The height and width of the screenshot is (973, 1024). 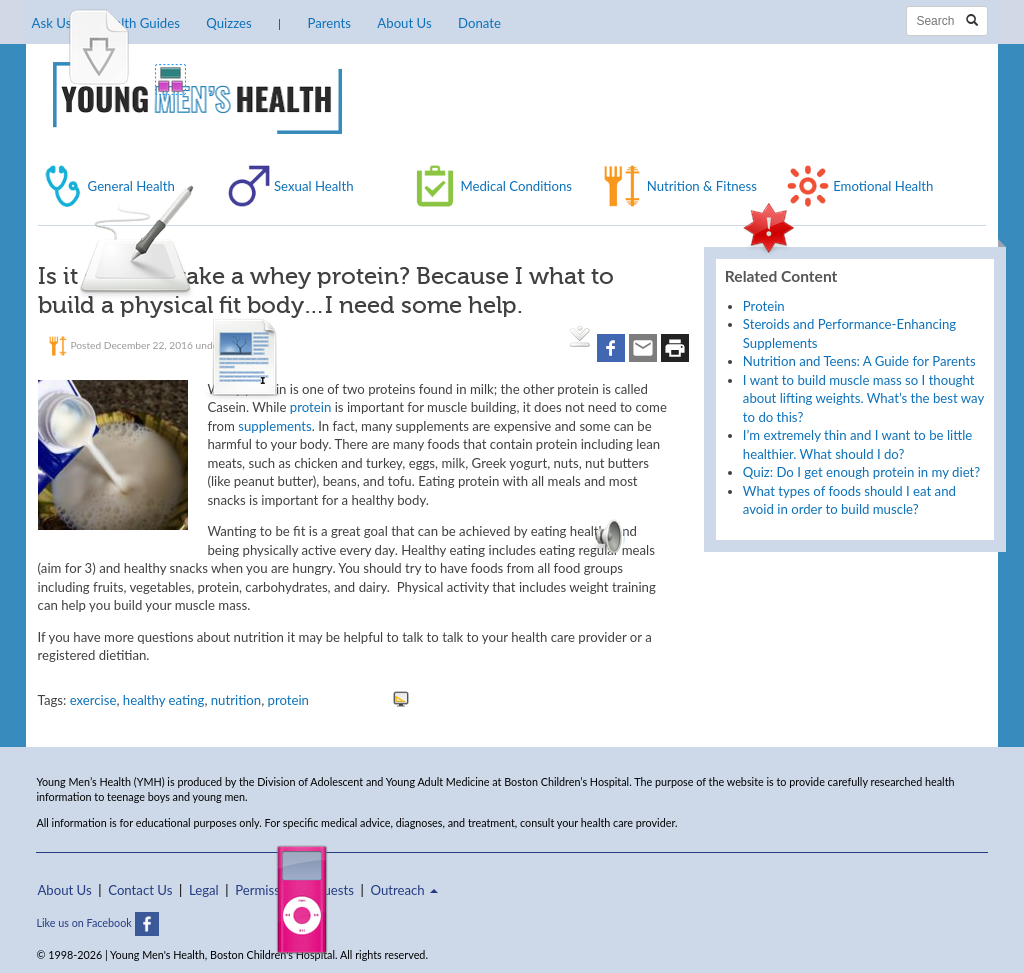 I want to click on select all content in the current document, so click(x=246, y=357).